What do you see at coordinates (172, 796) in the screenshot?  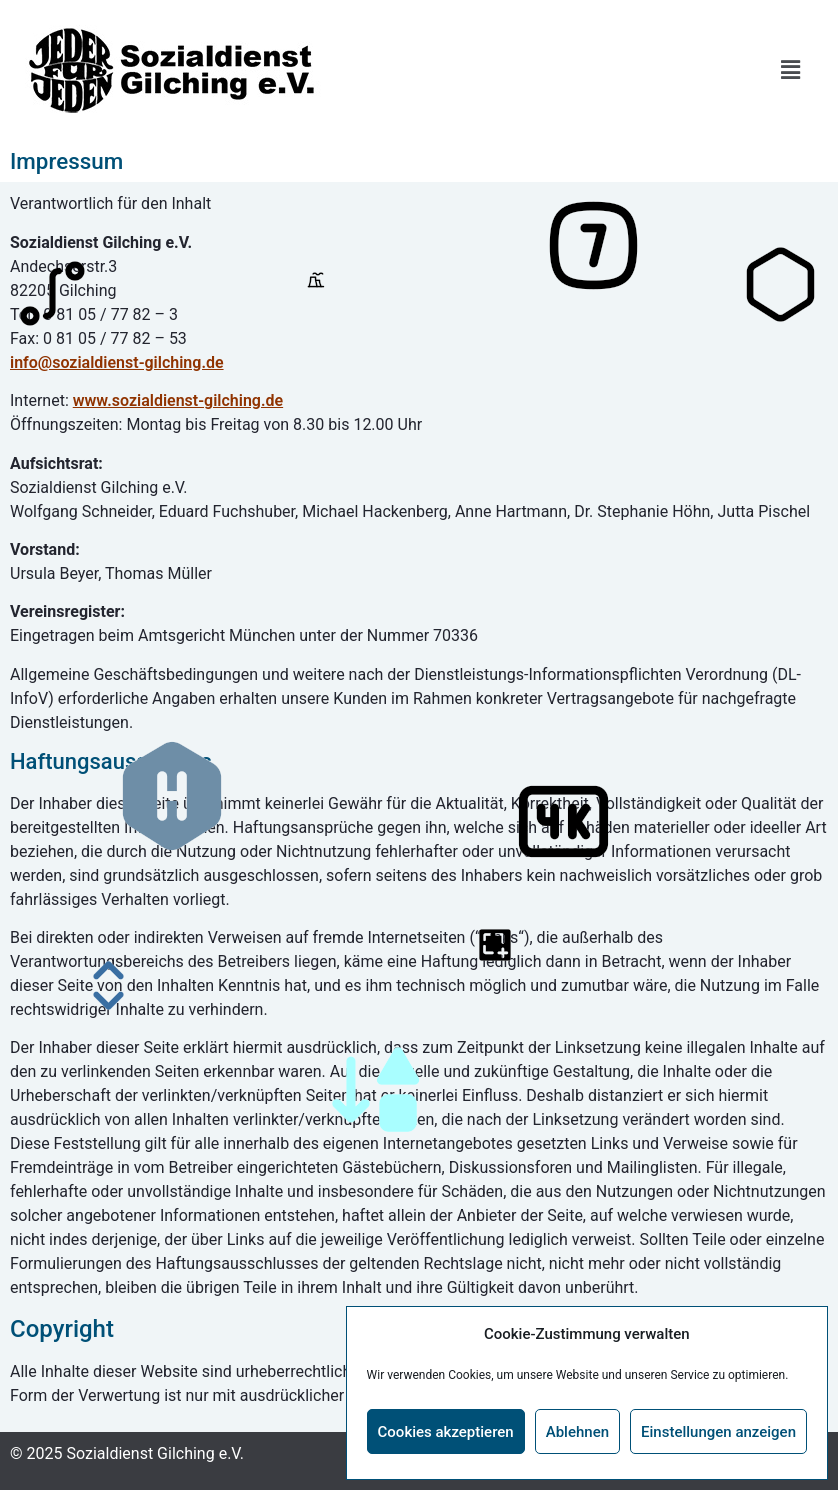 I see `access help or documentation` at bounding box center [172, 796].